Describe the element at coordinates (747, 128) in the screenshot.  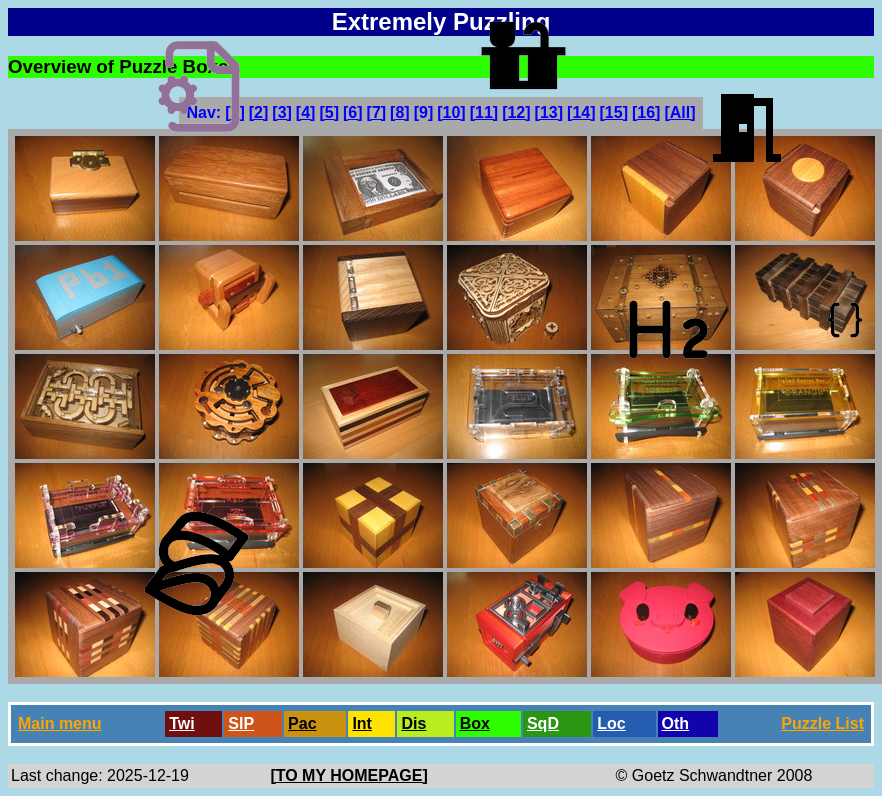
I see `access meeting room booking` at that location.